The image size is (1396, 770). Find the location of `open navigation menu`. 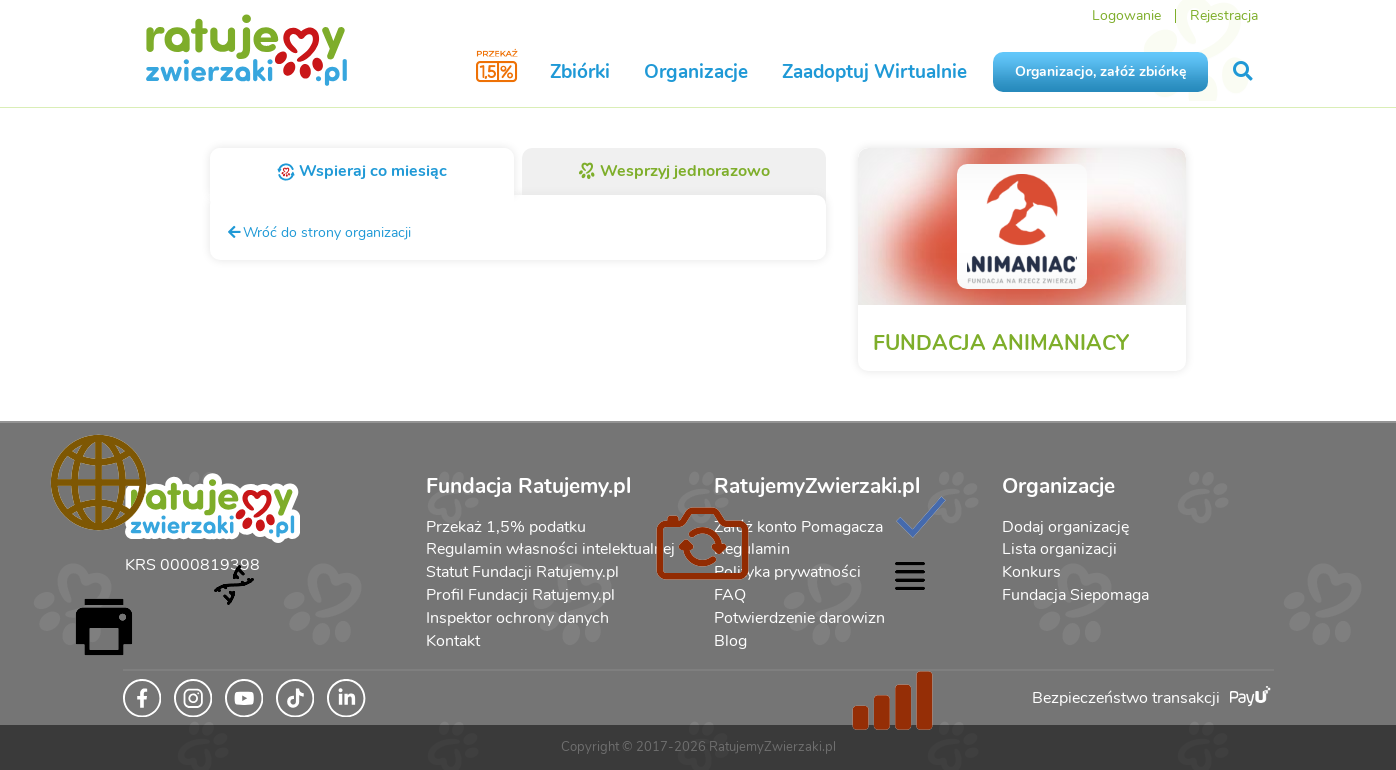

open navigation menu is located at coordinates (910, 576).